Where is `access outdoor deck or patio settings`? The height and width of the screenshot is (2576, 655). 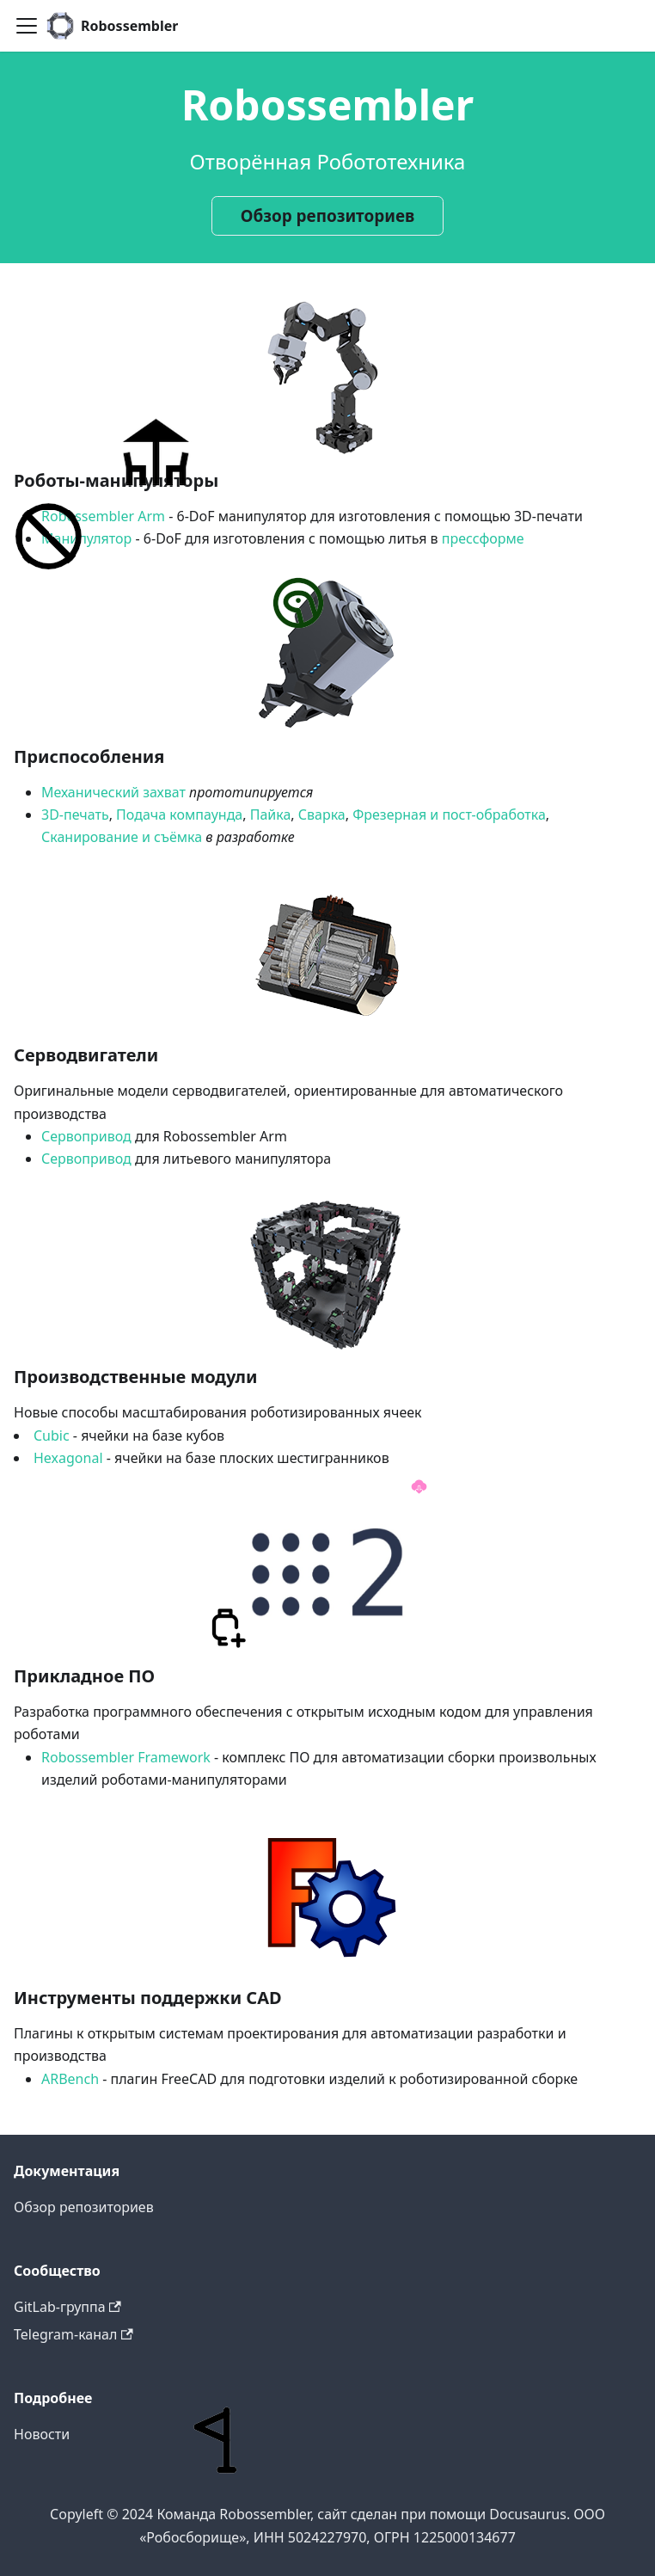
access outdoor deck or patio settings is located at coordinates (156, 452).